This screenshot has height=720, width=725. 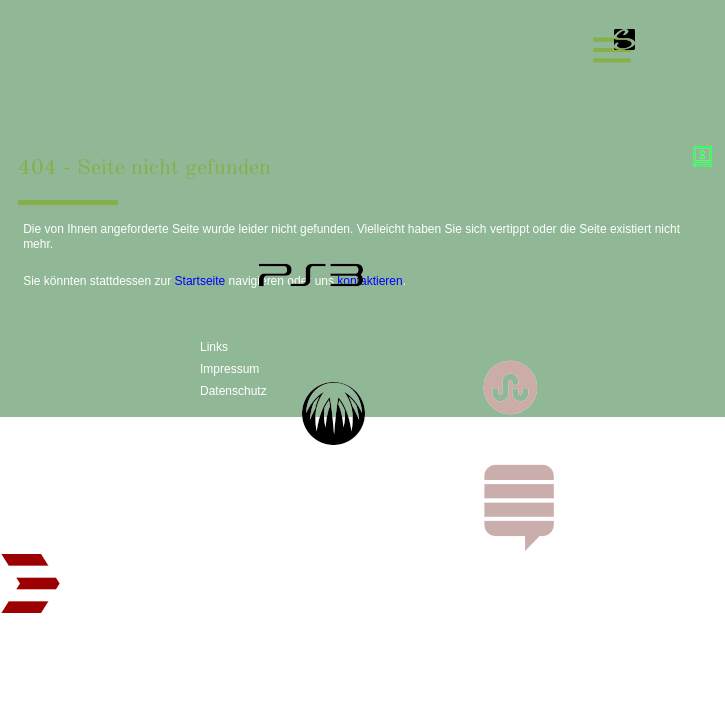 What do you see at coordinates (311, 275) in the screenshot?
I see `PlayStation 3 brand logo` at bounding box center [311, 275].